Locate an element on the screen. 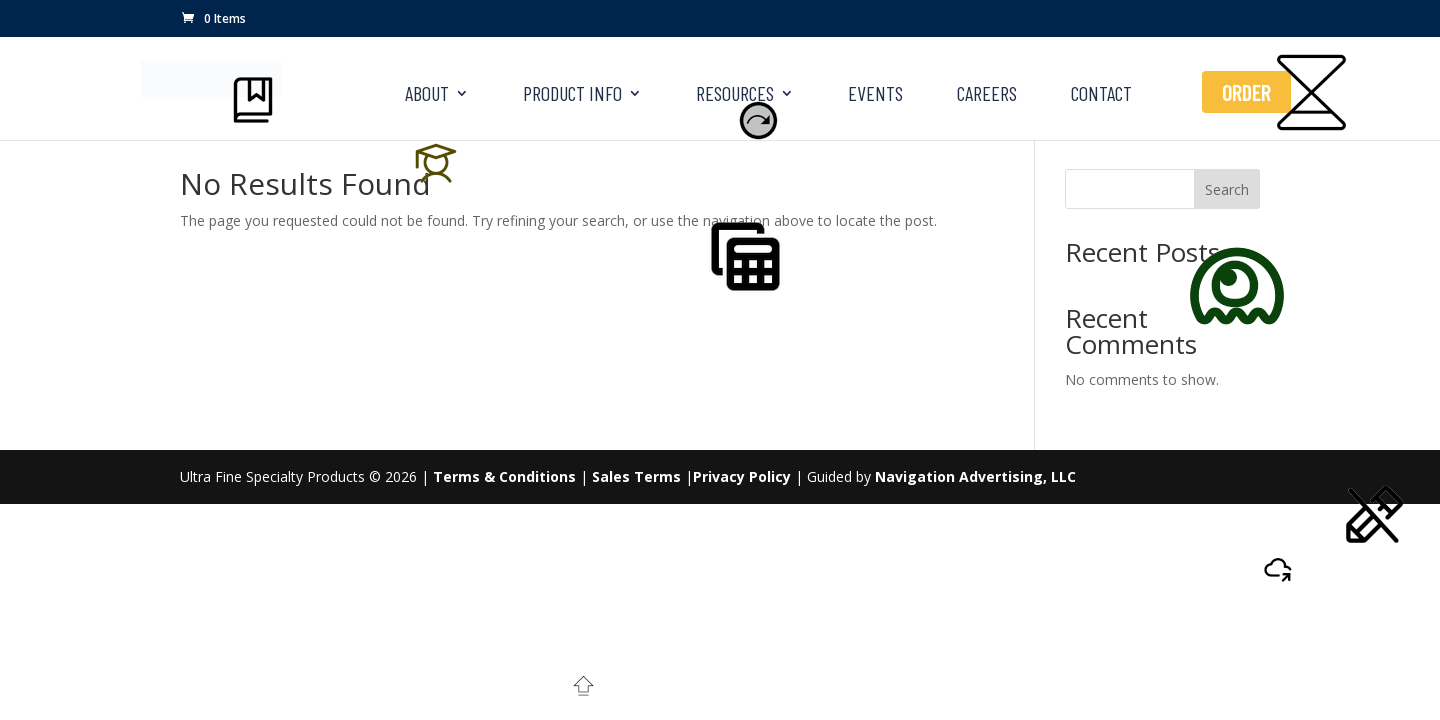 The width and height of the screenshot is (1440, 720). indicates time running low or nearly expired is located at coordinates (1311, 92).